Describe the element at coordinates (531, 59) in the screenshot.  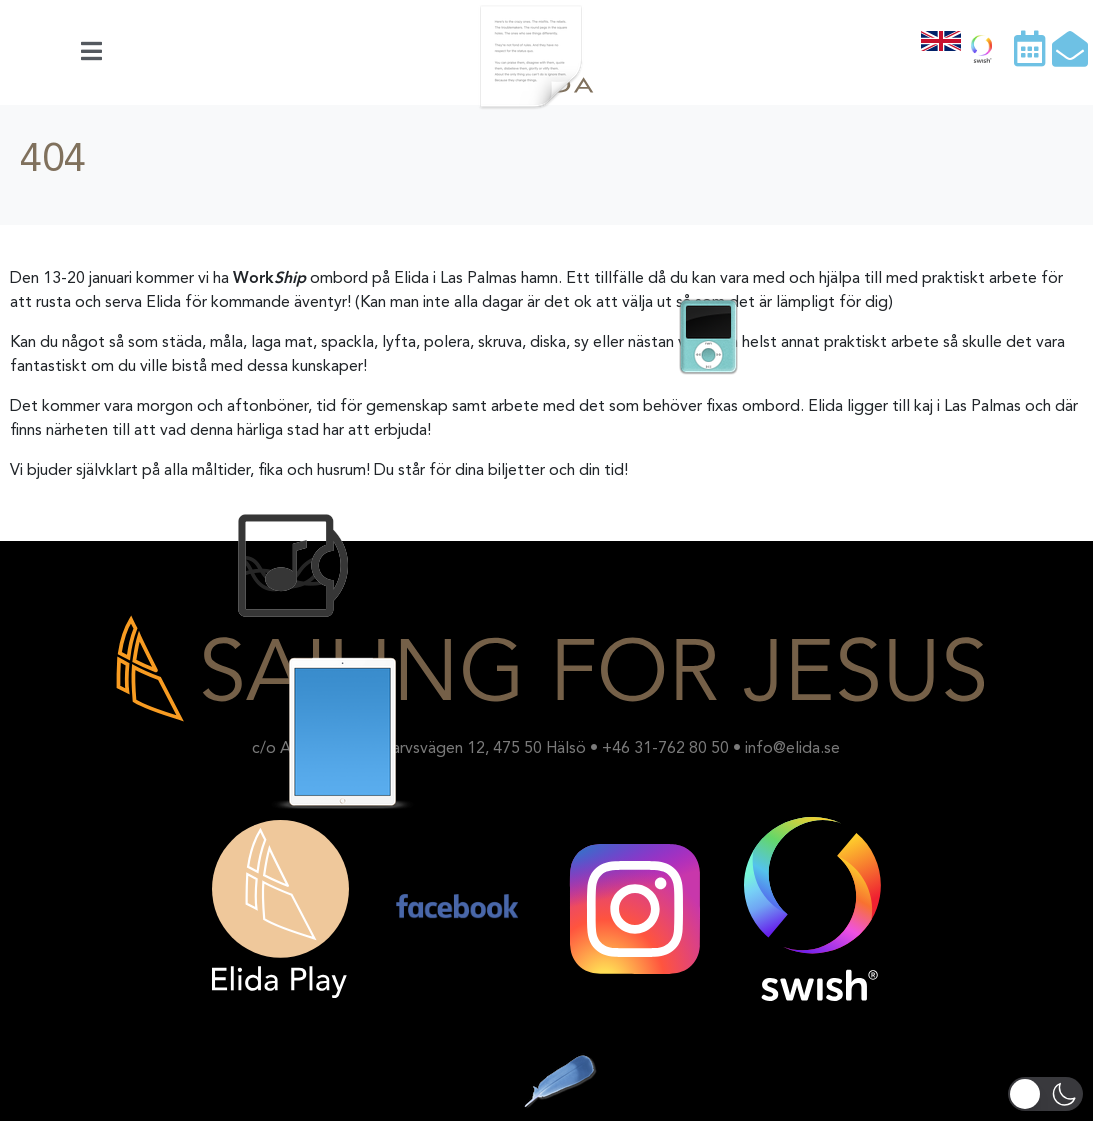
I see `a text clipping file containing copied text` at that location.